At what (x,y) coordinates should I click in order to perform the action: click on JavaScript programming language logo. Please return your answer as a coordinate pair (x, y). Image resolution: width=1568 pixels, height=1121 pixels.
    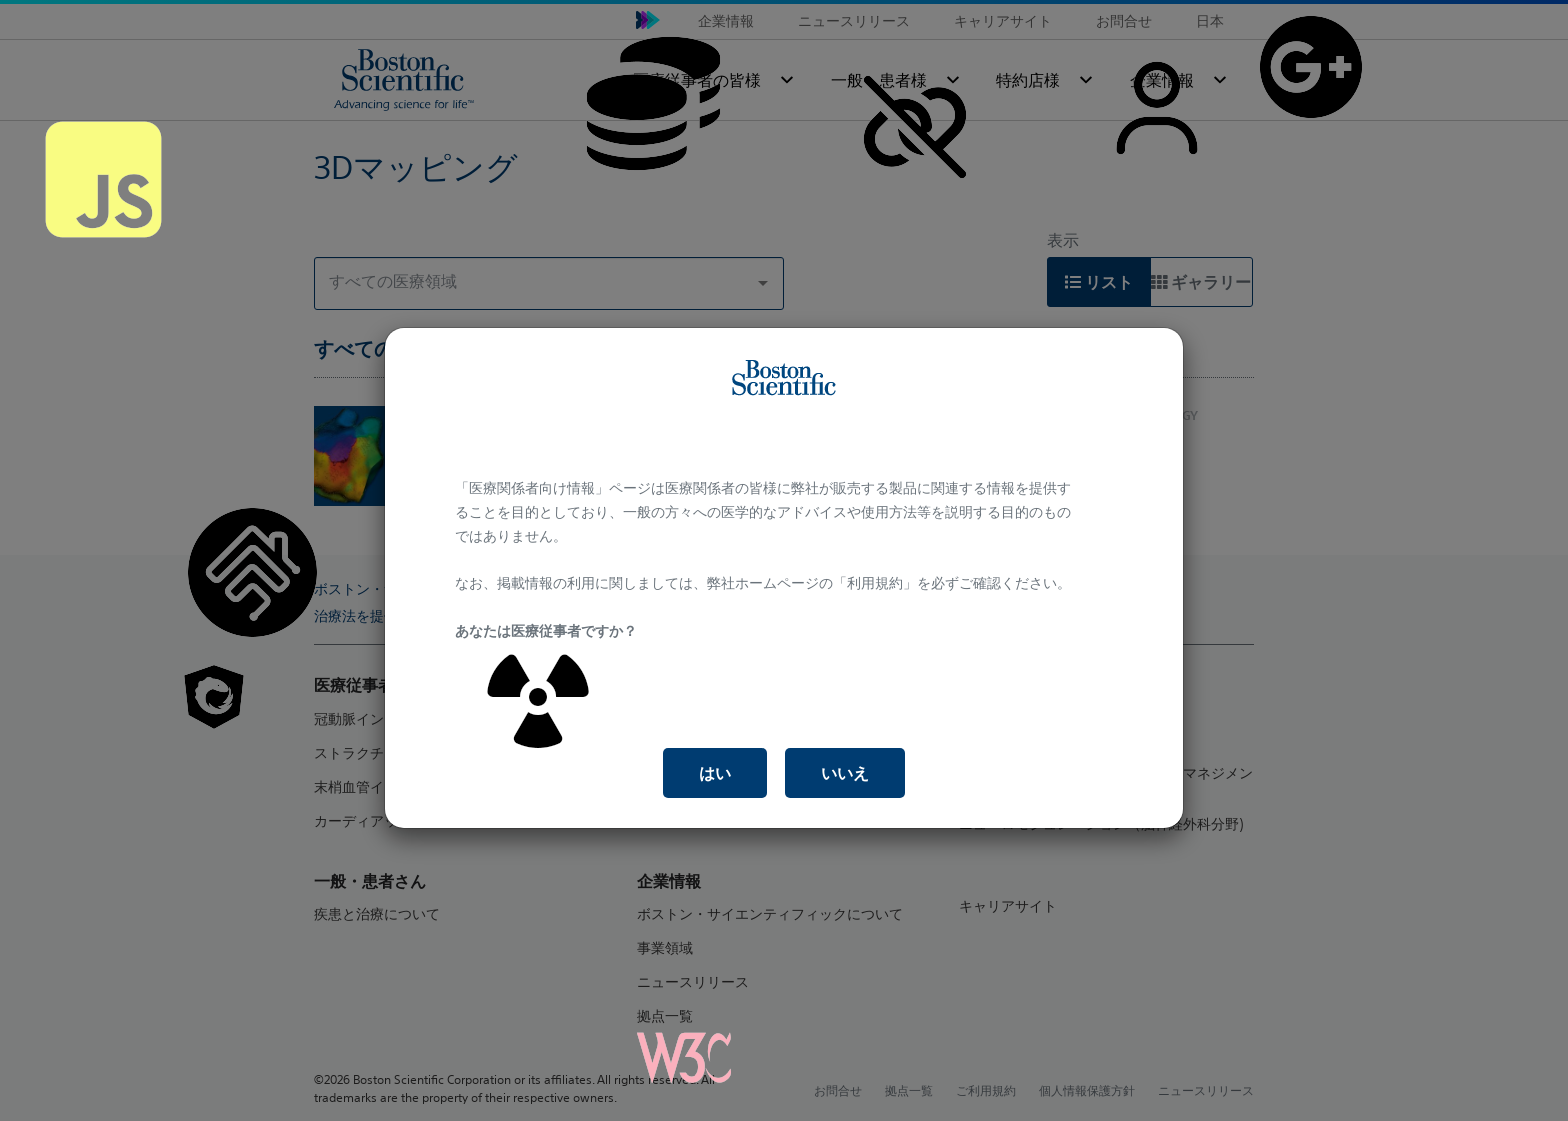
    Looking at the image, I should click on (103, 179).